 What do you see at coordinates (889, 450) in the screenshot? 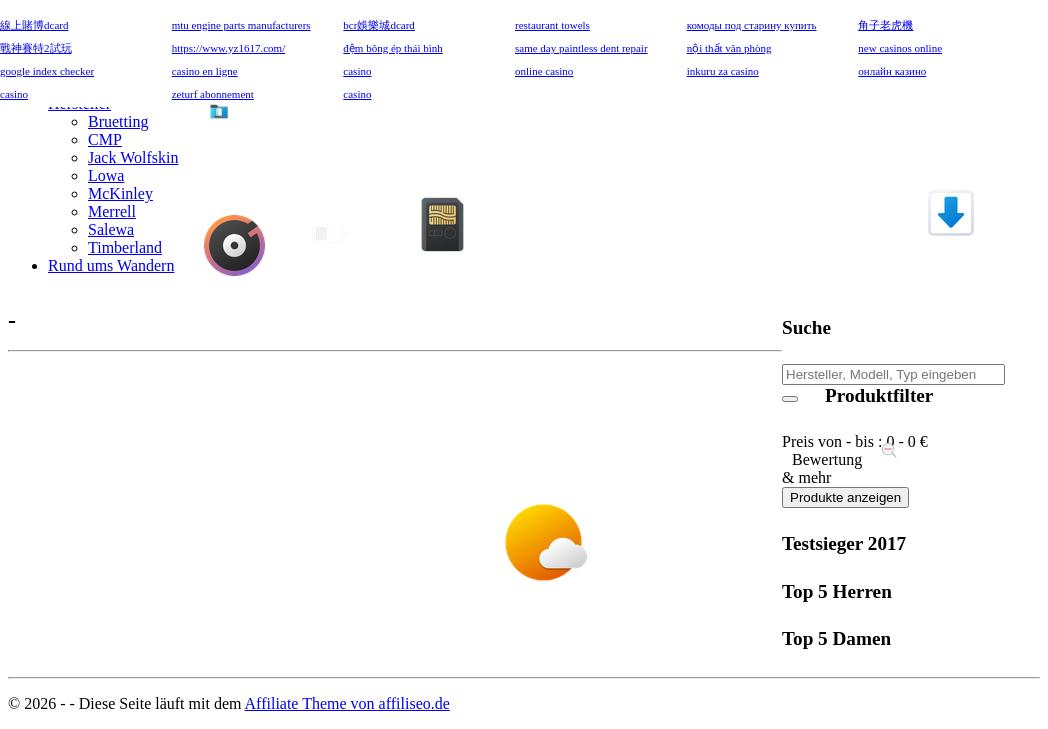
I see `zoom out to see more content` at bounding box center [889, 450].